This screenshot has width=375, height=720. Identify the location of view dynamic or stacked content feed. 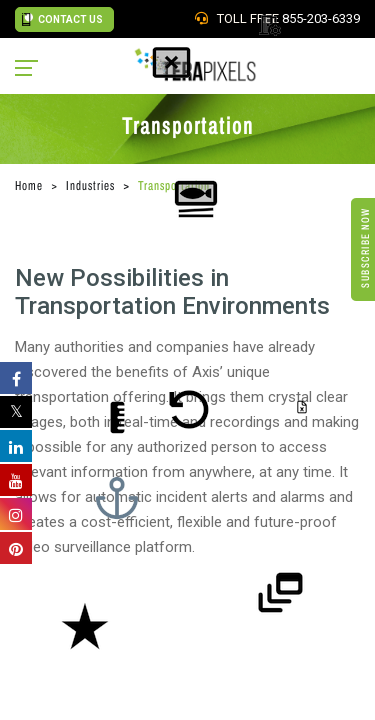
(280, 592).